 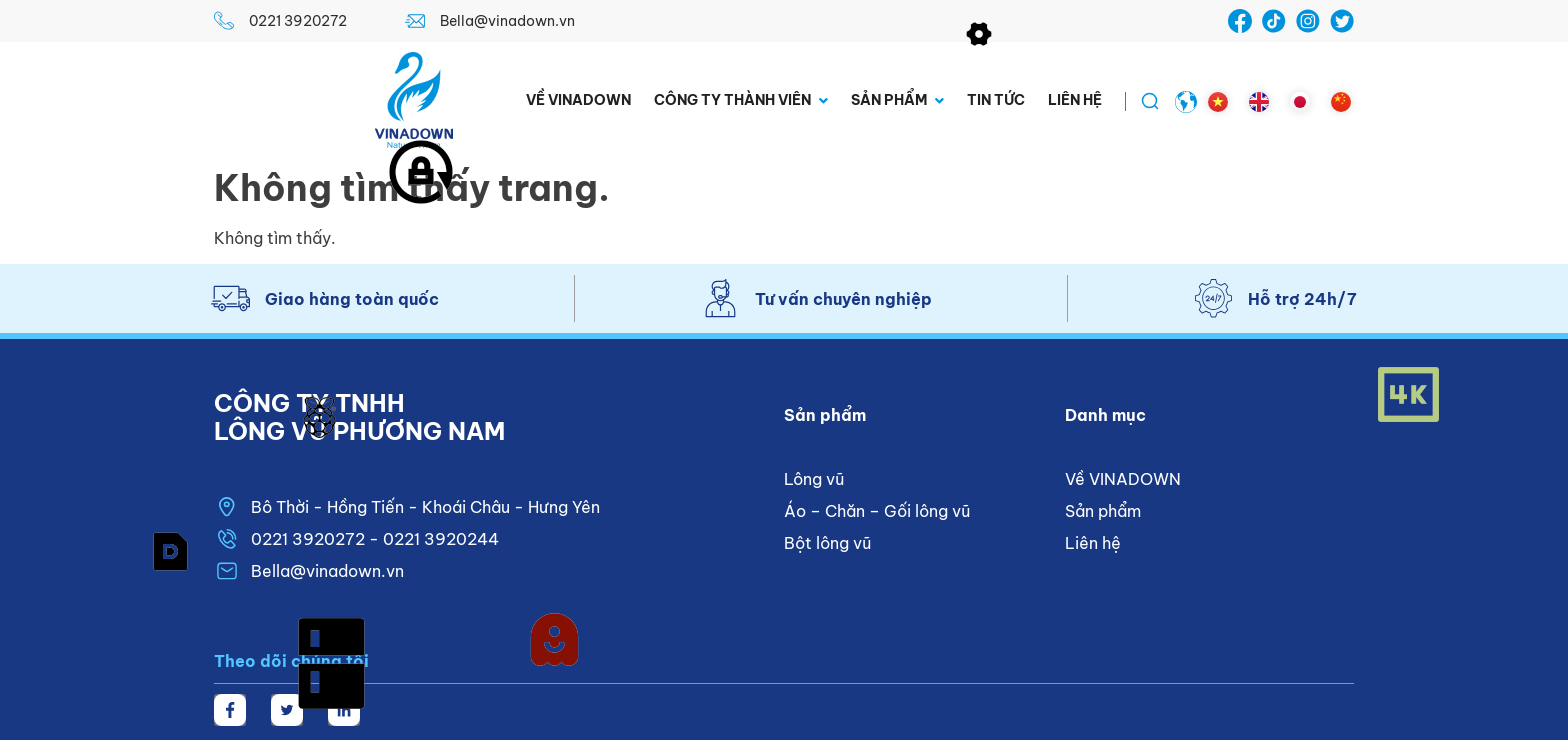 What do you see at coordinates (331, 663) in the screenshot?
I see `access smart fridge controls` at bounding box center [331, 663].